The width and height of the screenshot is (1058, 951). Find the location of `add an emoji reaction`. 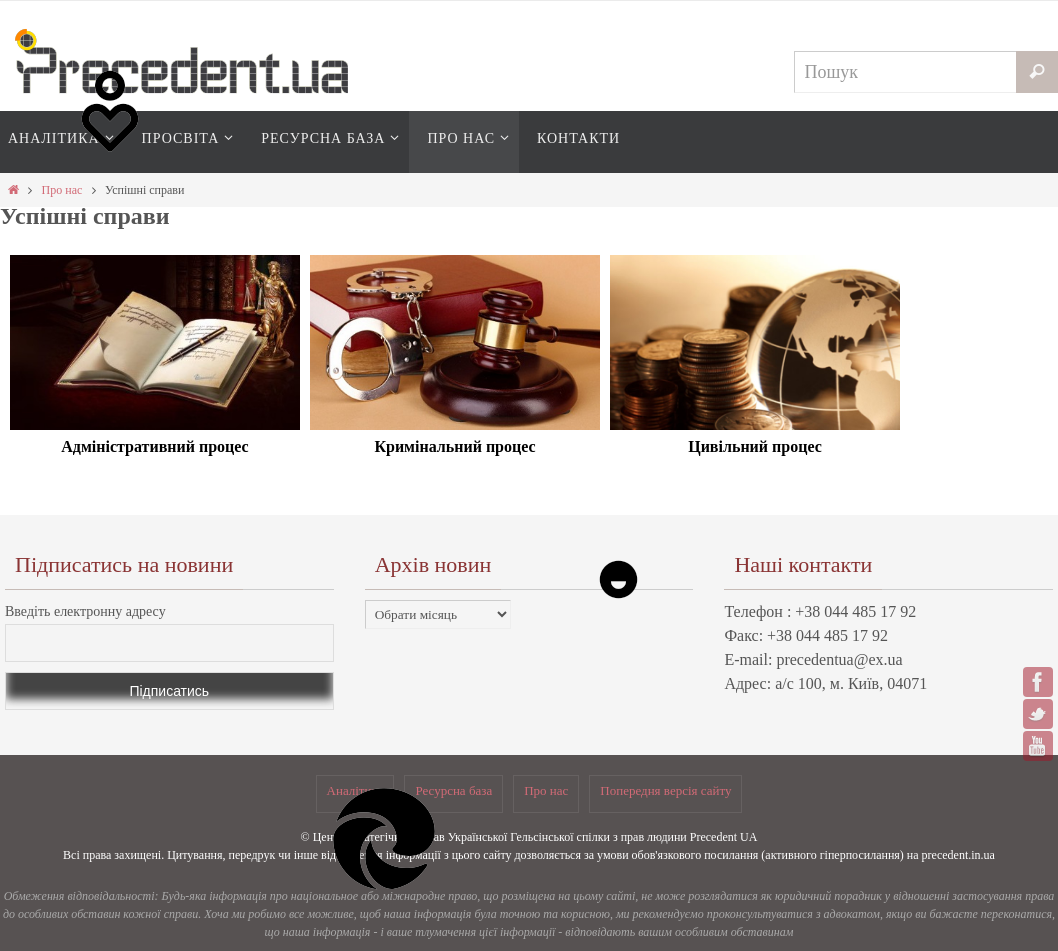

add an emoji reaction is located at coordinates (618, 579).